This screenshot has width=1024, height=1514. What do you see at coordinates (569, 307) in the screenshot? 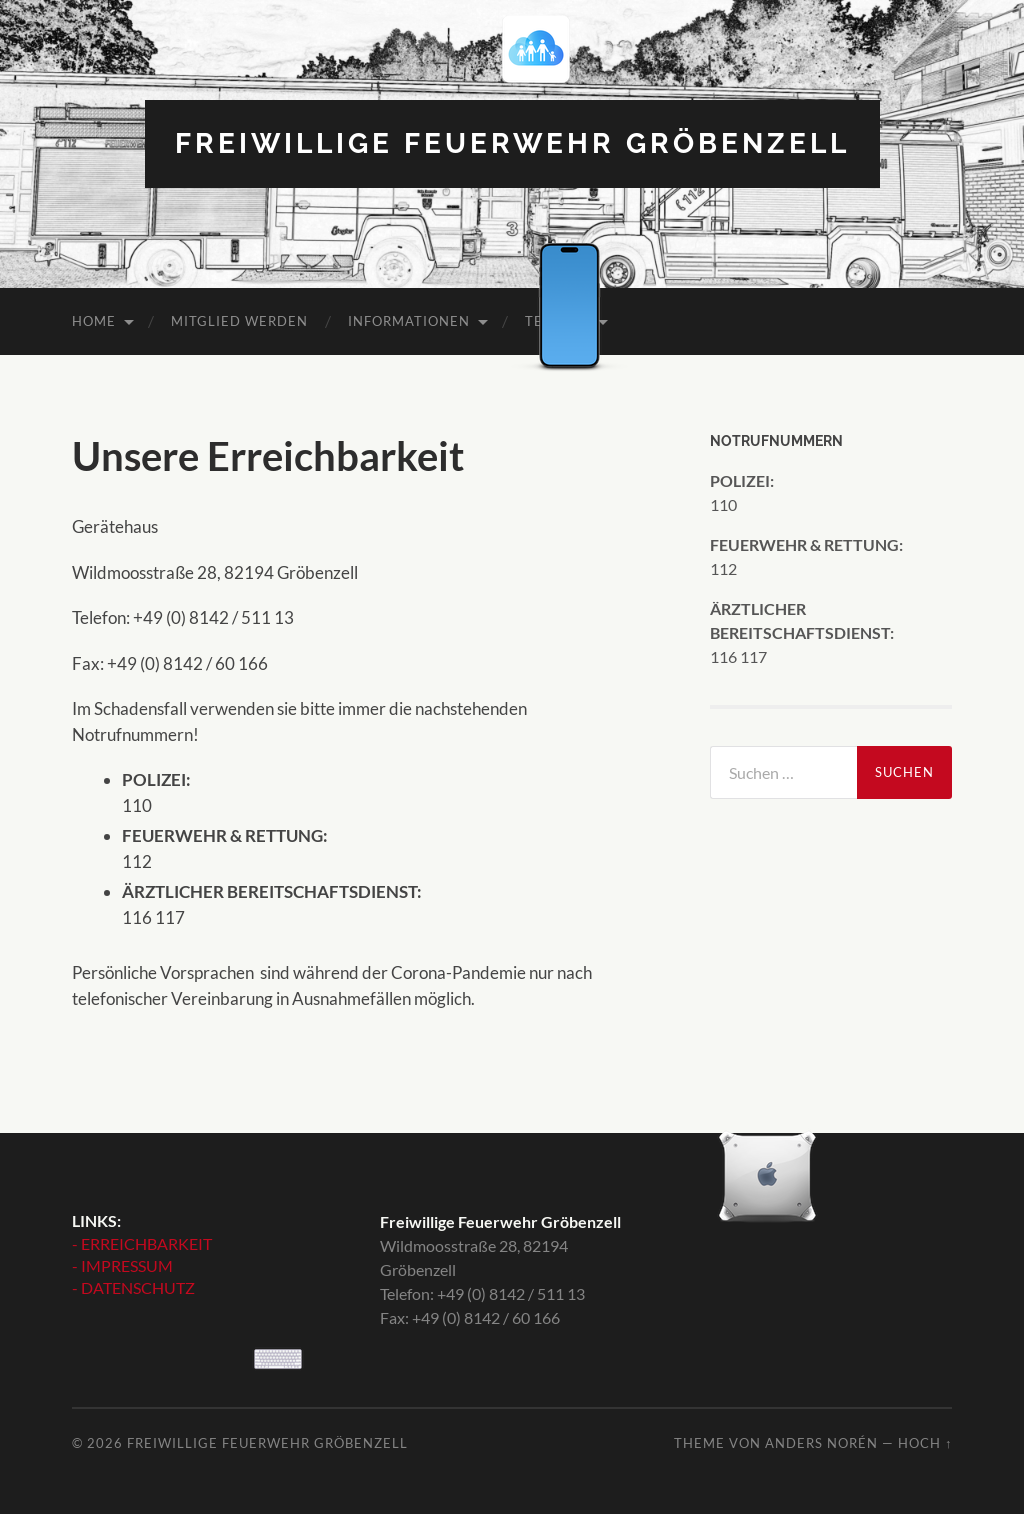
I see `iPhone 15 Pro device icon` at bounding box center [569, 307].